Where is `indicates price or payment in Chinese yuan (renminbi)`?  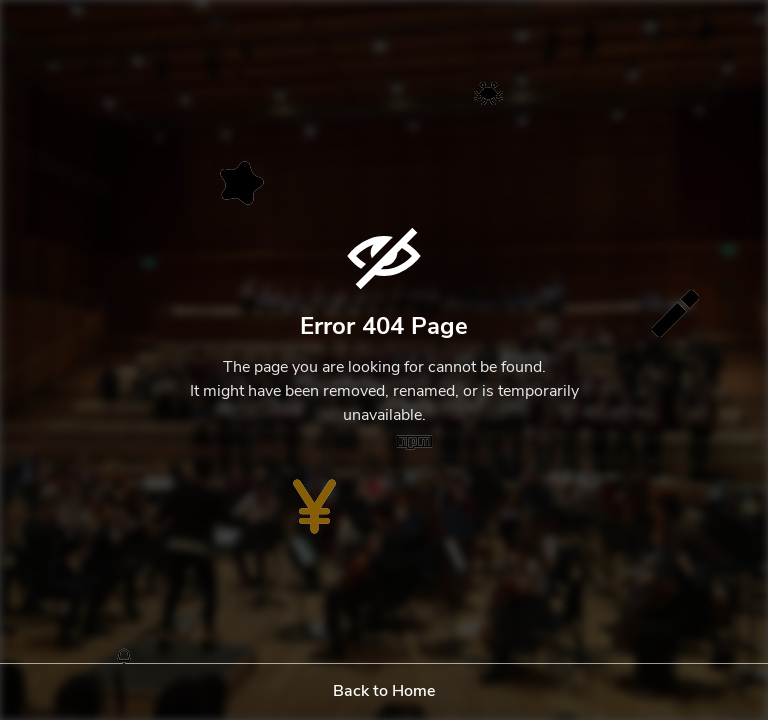
indicates price or payment in Chinese yuan (renminbi) is located at coordinates (314, 506).